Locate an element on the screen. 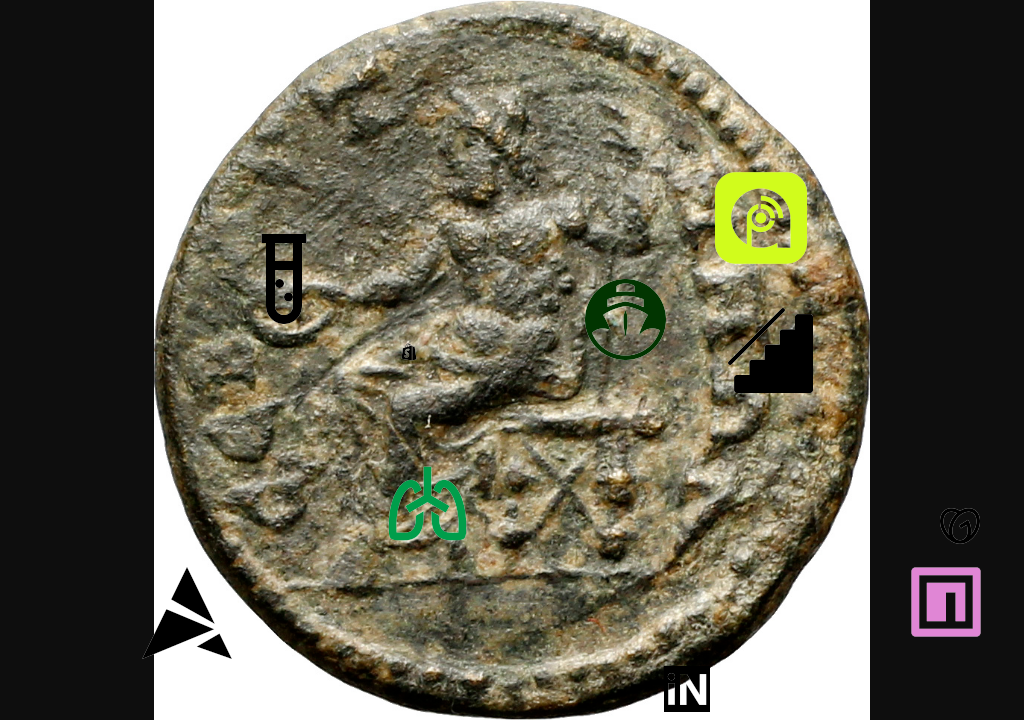 Image resolution: width=1024 pixels, height=720 pixels. codeship logo is located at coordinates (625, 319).